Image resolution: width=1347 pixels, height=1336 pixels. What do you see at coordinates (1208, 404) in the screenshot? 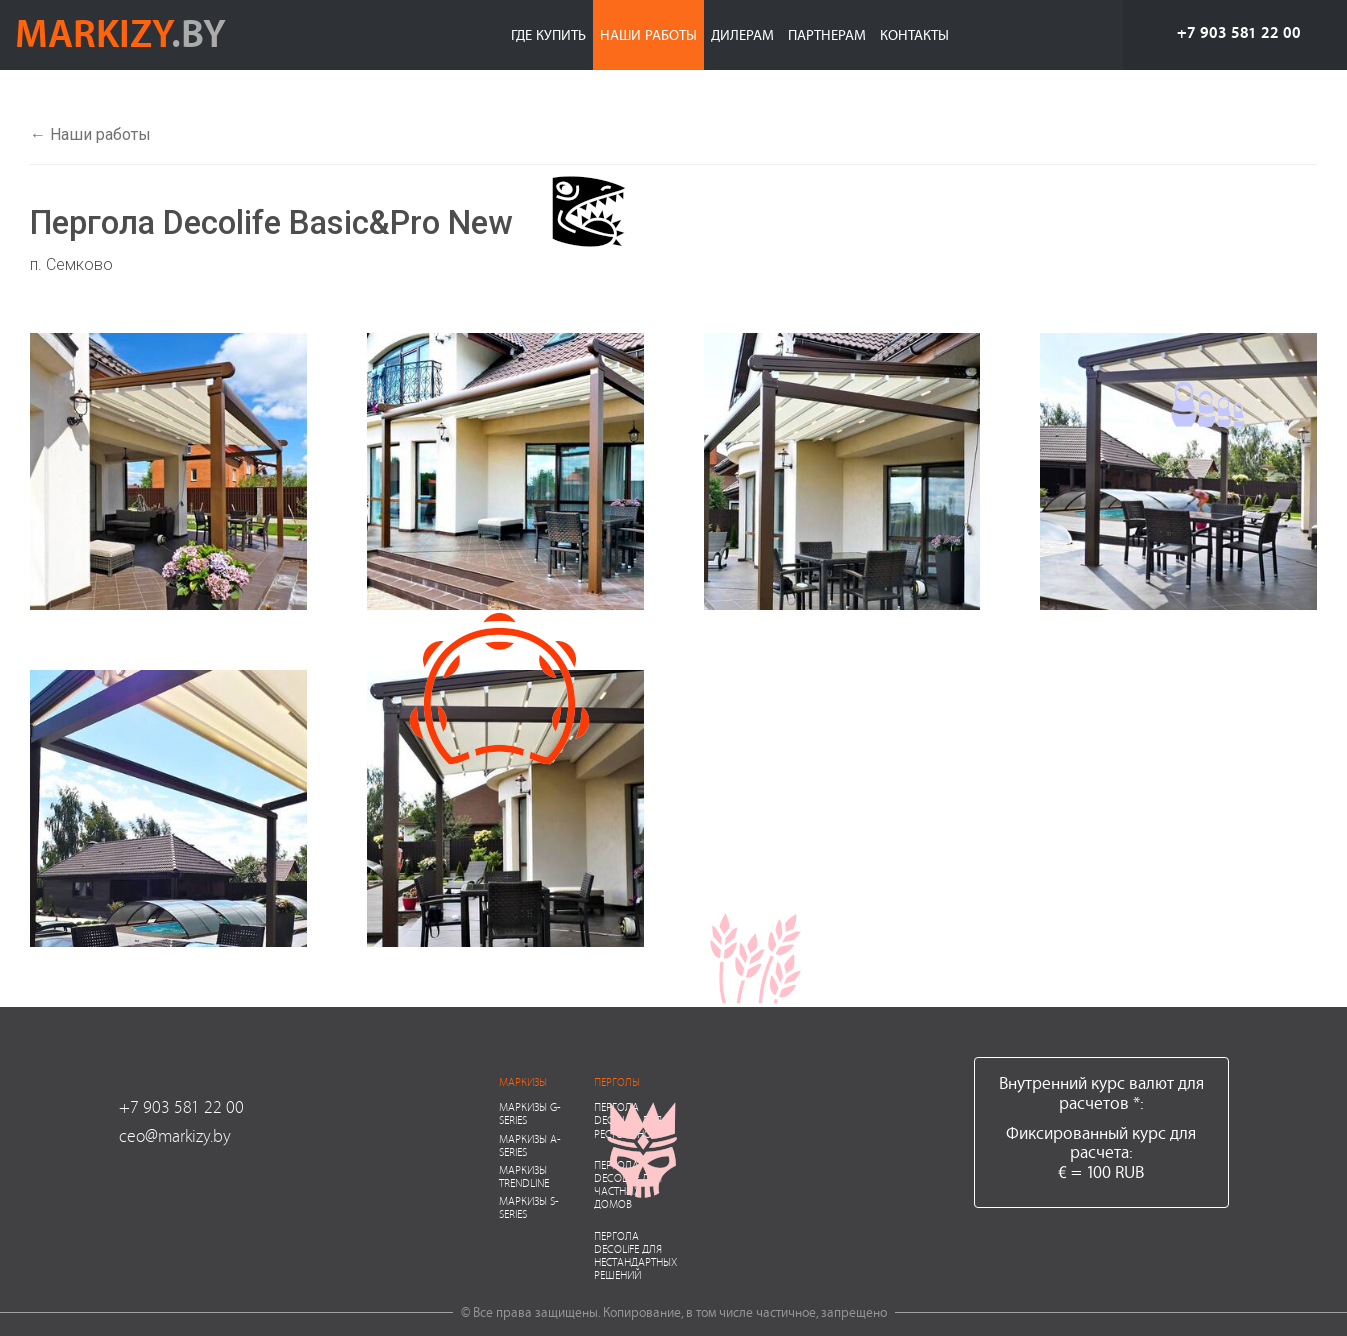
I see `view nested or hierarchical content` at bounding box center [1208, 404].